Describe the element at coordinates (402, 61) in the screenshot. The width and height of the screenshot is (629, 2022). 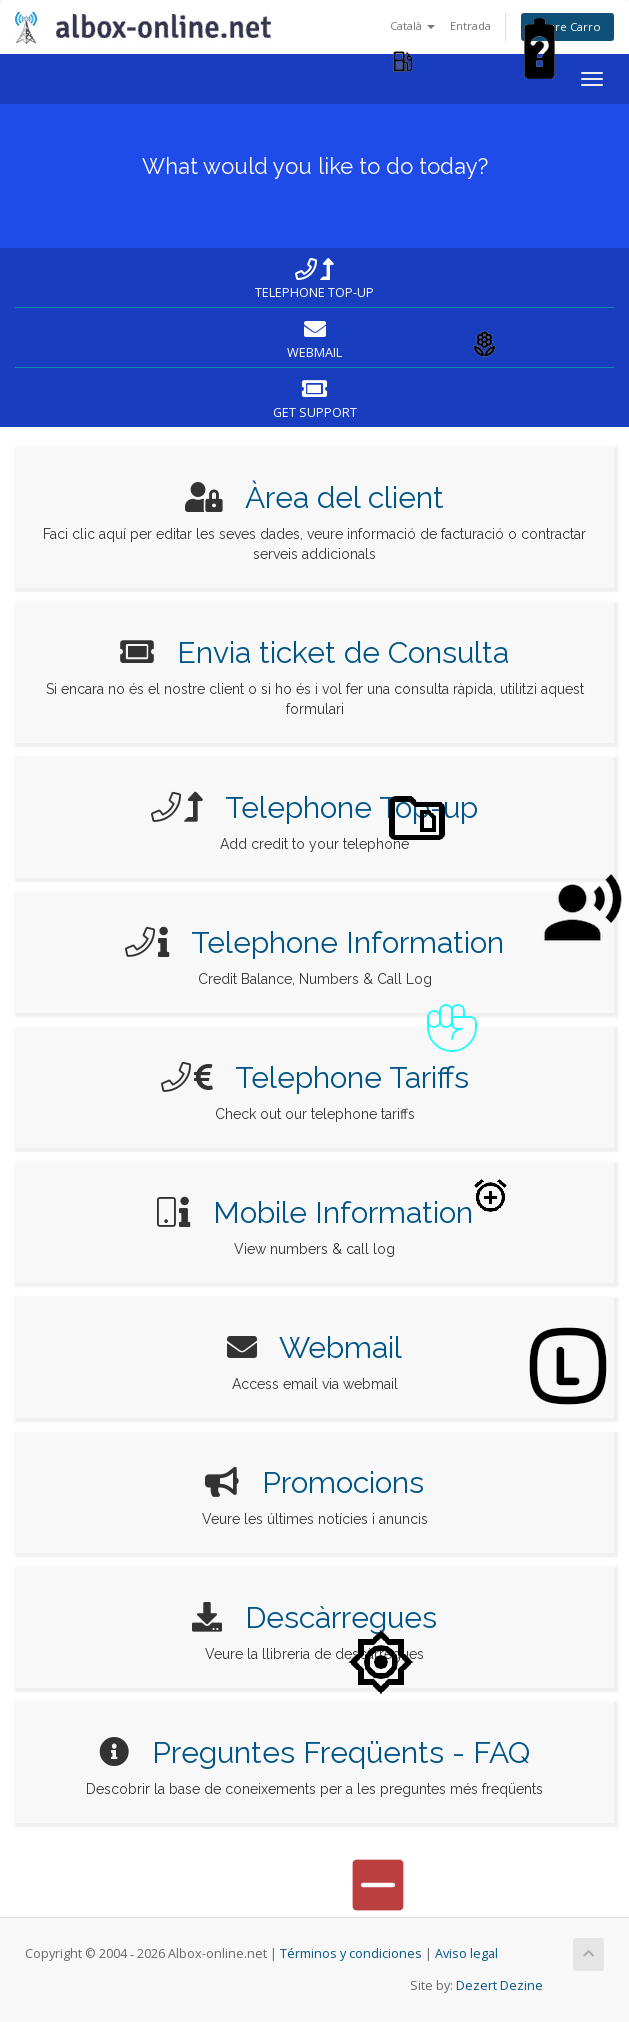
I see `find nearby gas stations` at that location.